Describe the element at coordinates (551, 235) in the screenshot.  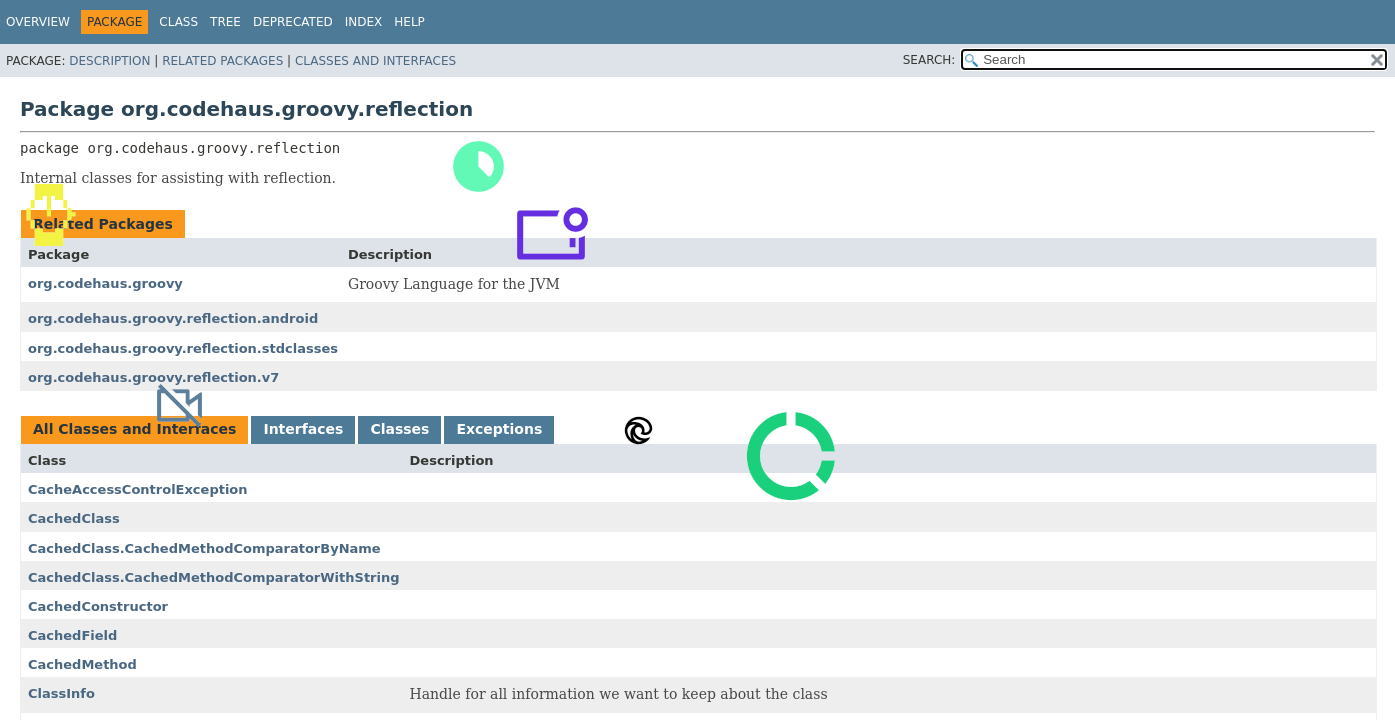
I see `access phone camera or video recording` at that location.